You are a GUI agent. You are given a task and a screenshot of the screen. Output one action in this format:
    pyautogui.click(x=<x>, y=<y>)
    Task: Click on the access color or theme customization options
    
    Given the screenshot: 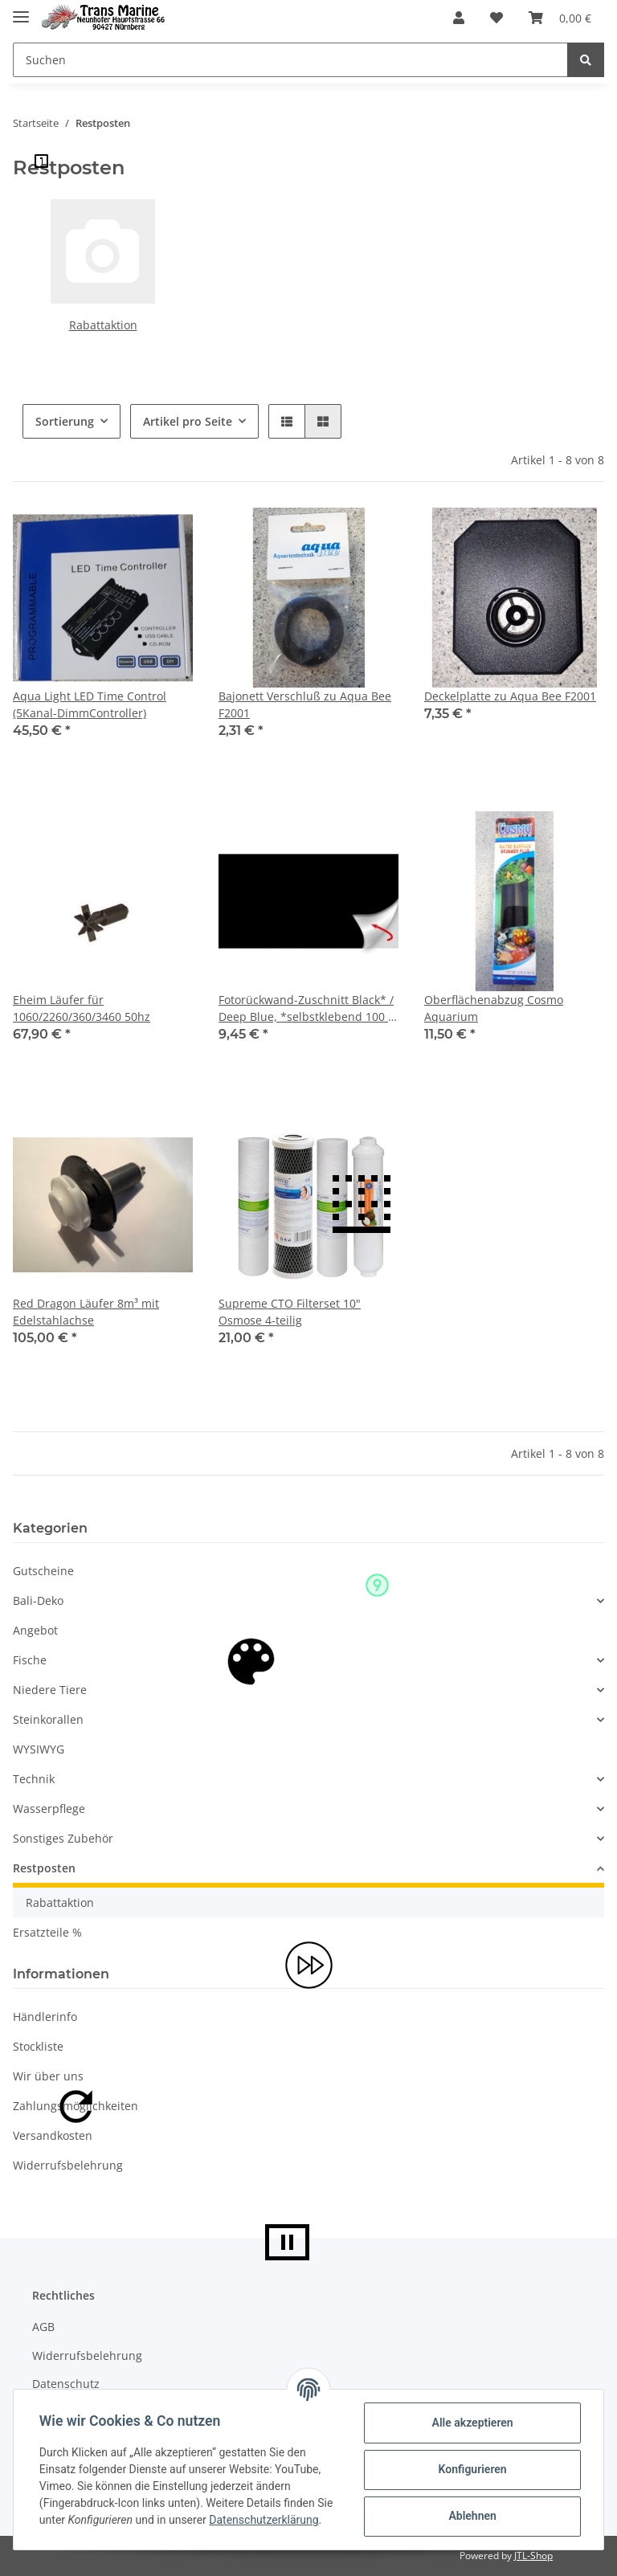 What is the action you would take?
    pyautogui.click(x=251, y=1661)
    